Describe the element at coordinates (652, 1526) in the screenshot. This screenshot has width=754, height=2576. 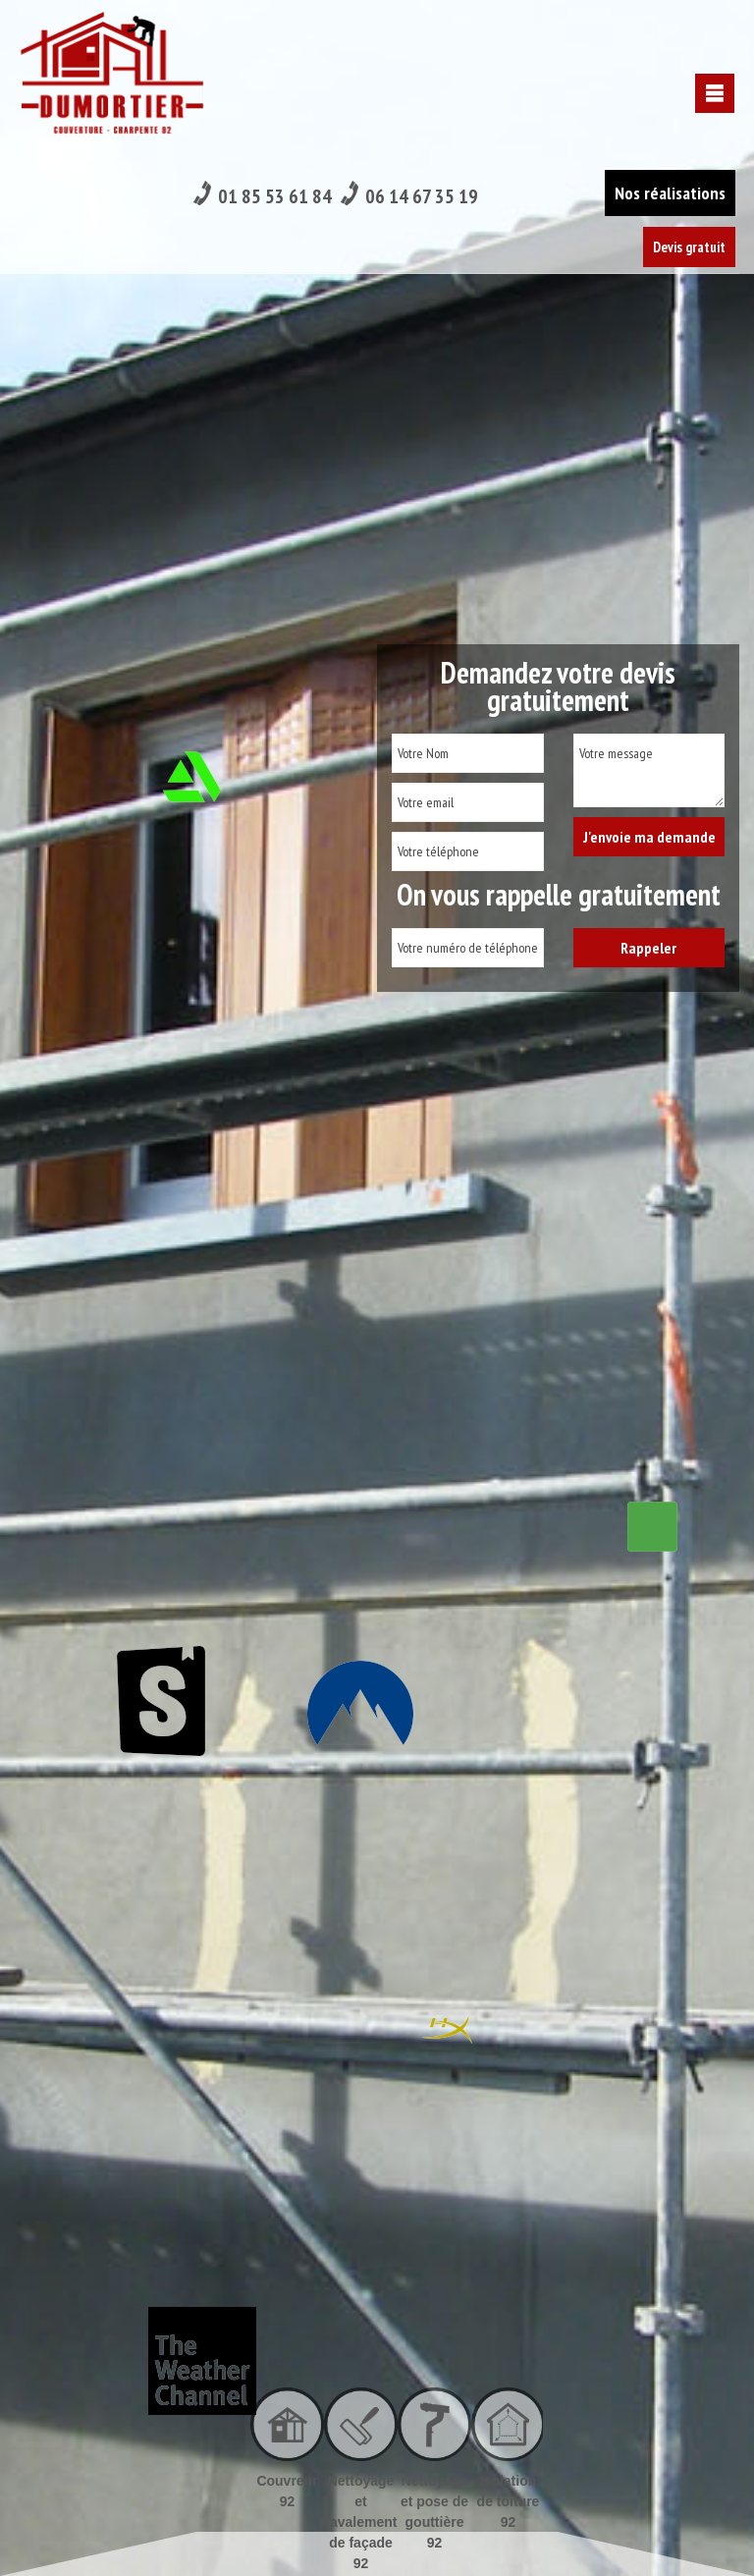
I see `stop media playback` at that location.